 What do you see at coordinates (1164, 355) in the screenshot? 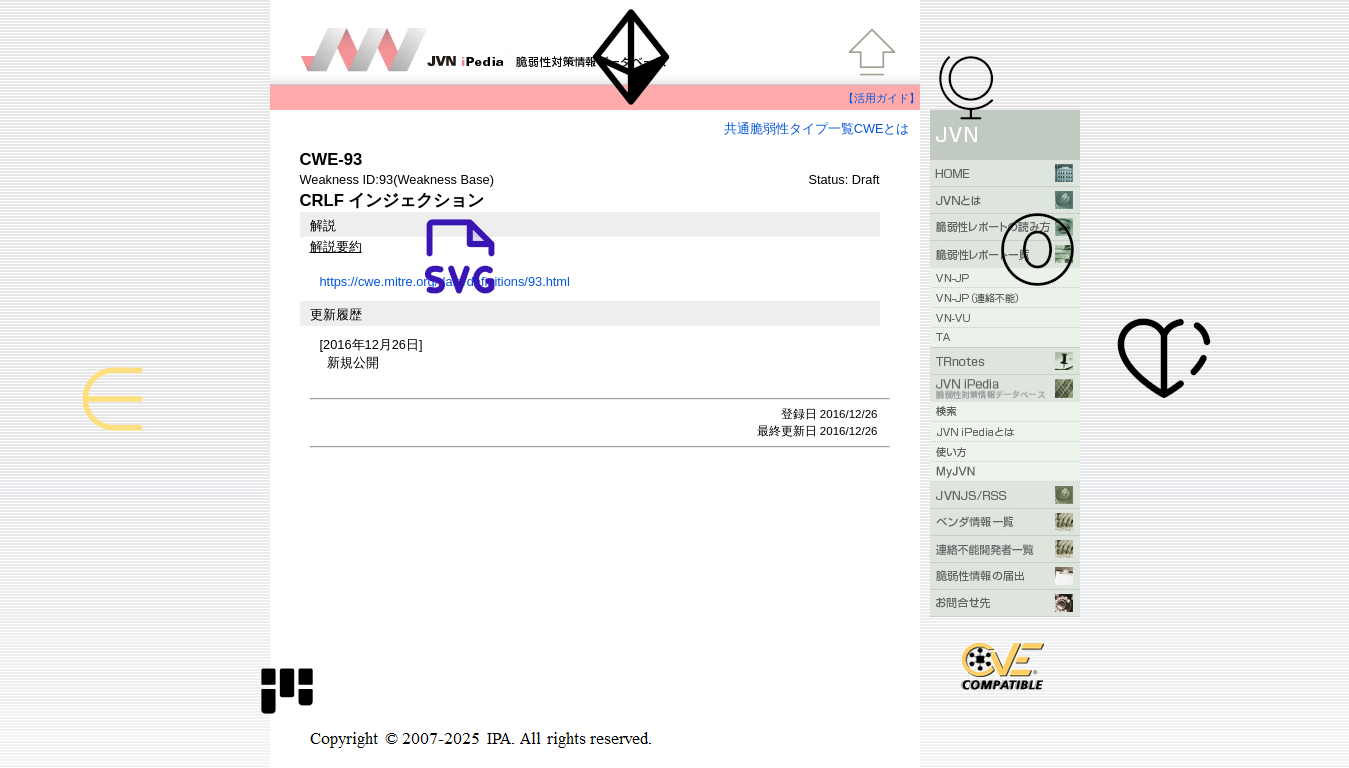
I see `indicates partial like or favorite status` at bounding box center [1164, 355].